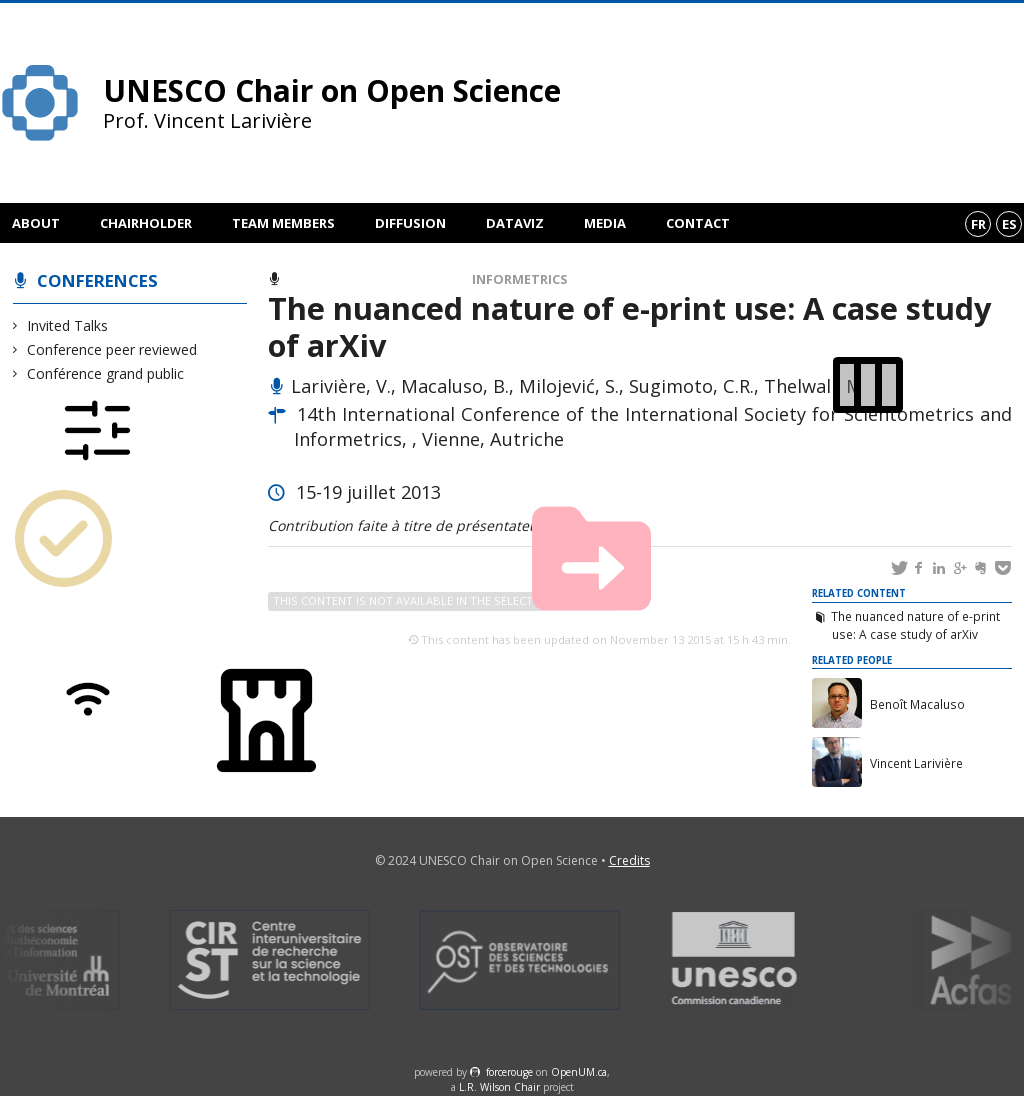  Describe the element at coordinates (97, 429) in the screenshot. I see `adjust settings or preferences` at that location.